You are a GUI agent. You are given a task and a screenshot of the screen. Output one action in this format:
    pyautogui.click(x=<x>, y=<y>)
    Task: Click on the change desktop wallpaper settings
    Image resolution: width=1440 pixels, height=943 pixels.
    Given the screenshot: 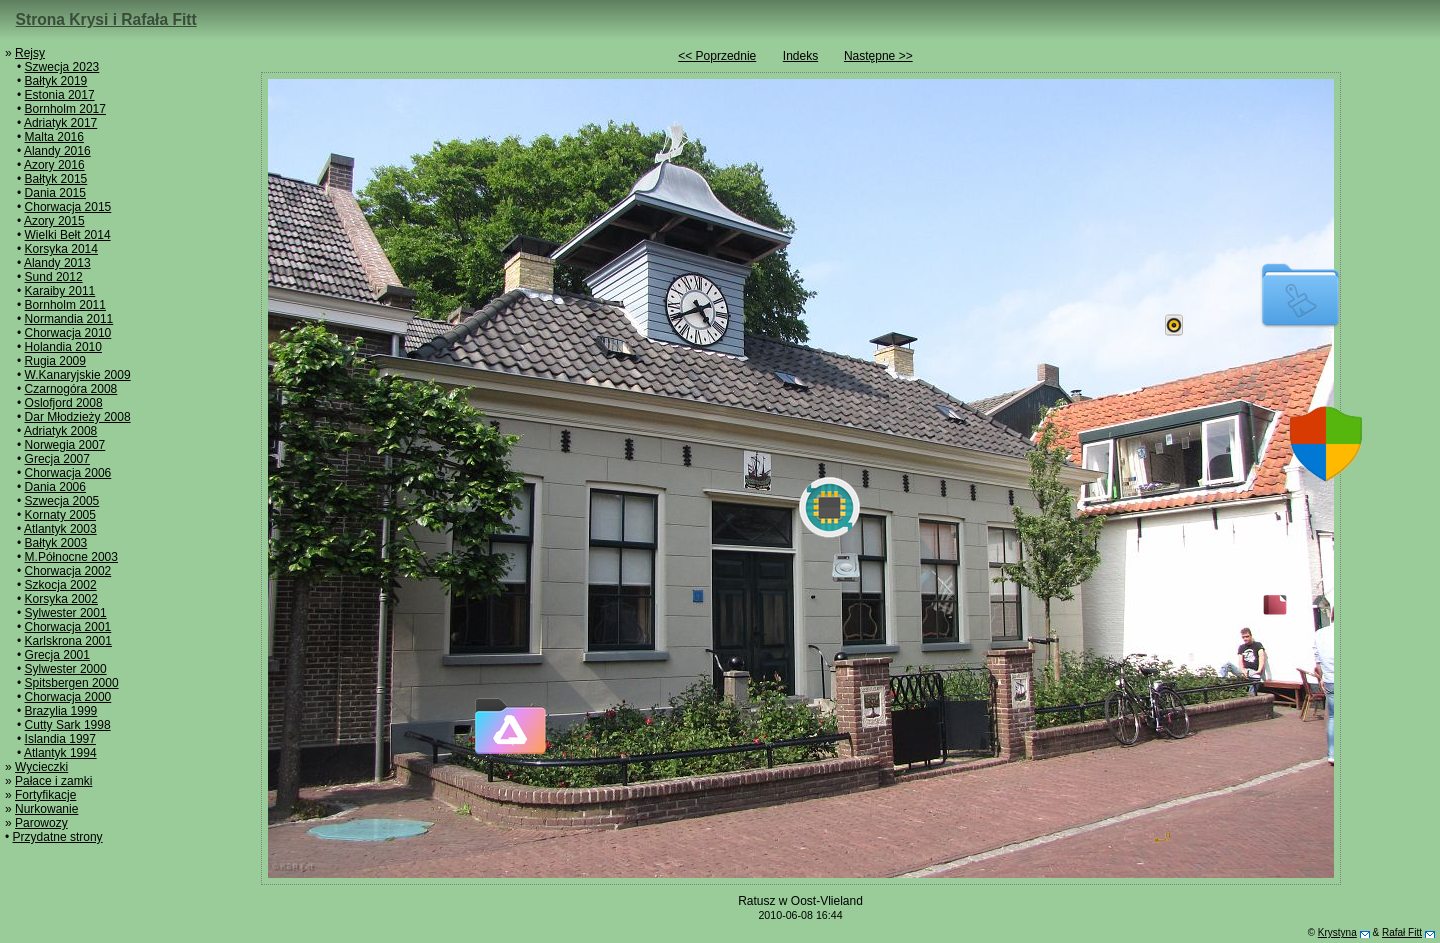 What is the action you would take?
    pyautogui.click(x=1275, y=604)
    